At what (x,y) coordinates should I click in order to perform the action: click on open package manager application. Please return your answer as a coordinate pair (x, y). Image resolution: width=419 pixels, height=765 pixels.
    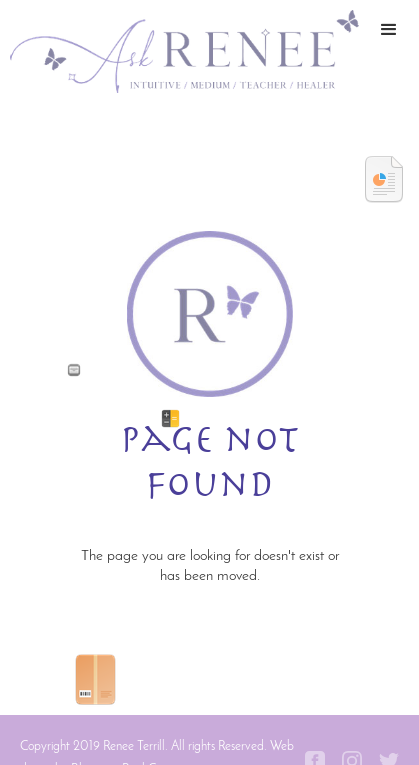
    Looking at the image, I should click on (95, 679).